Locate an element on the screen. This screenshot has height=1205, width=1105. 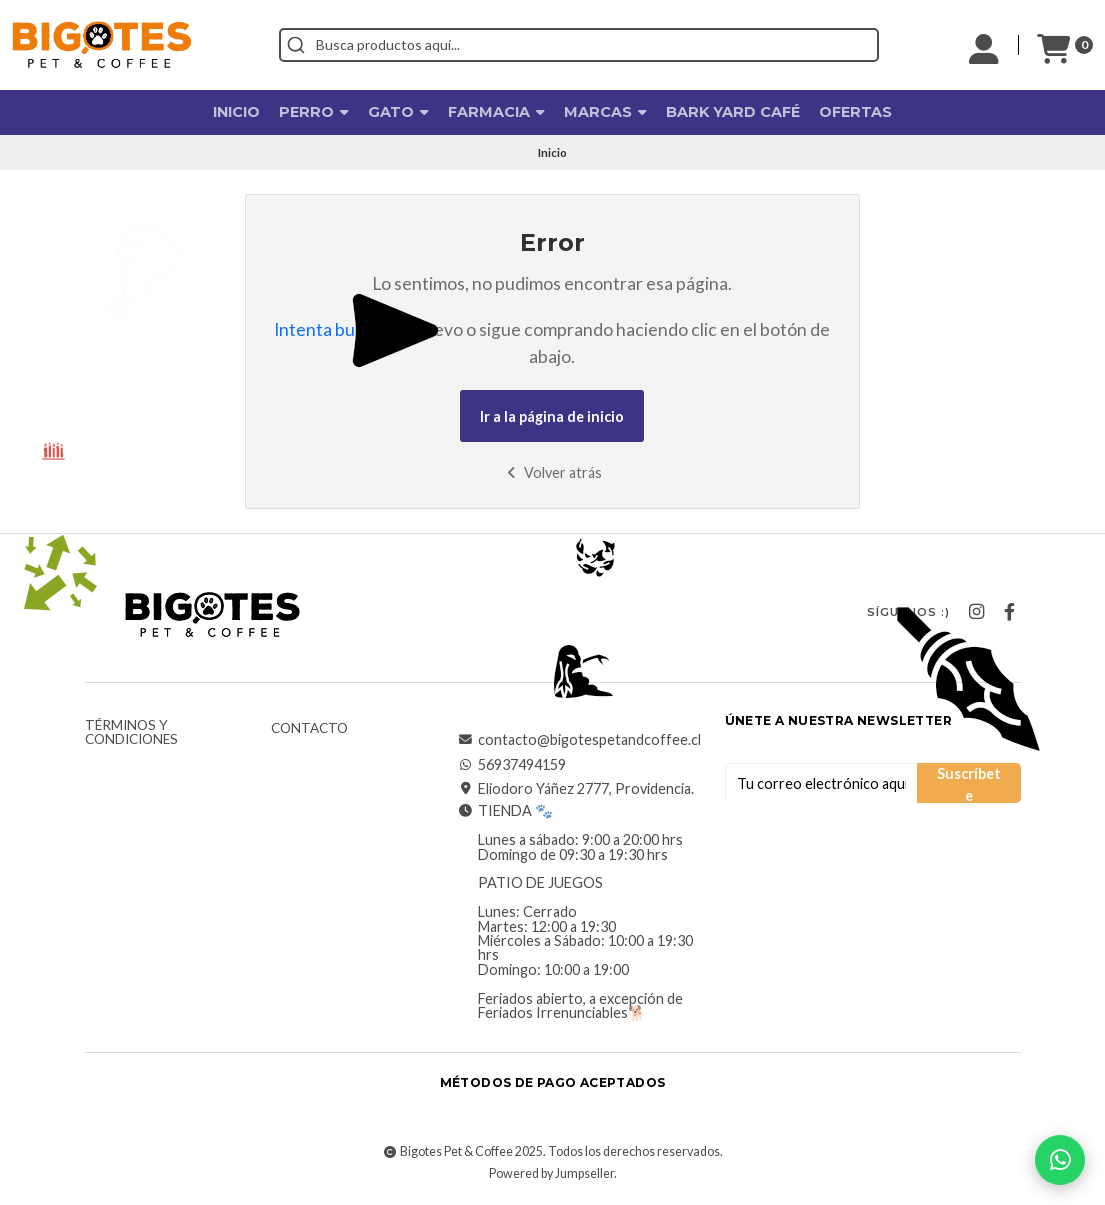
start or resume media playback is located at coordinates (395, 330).